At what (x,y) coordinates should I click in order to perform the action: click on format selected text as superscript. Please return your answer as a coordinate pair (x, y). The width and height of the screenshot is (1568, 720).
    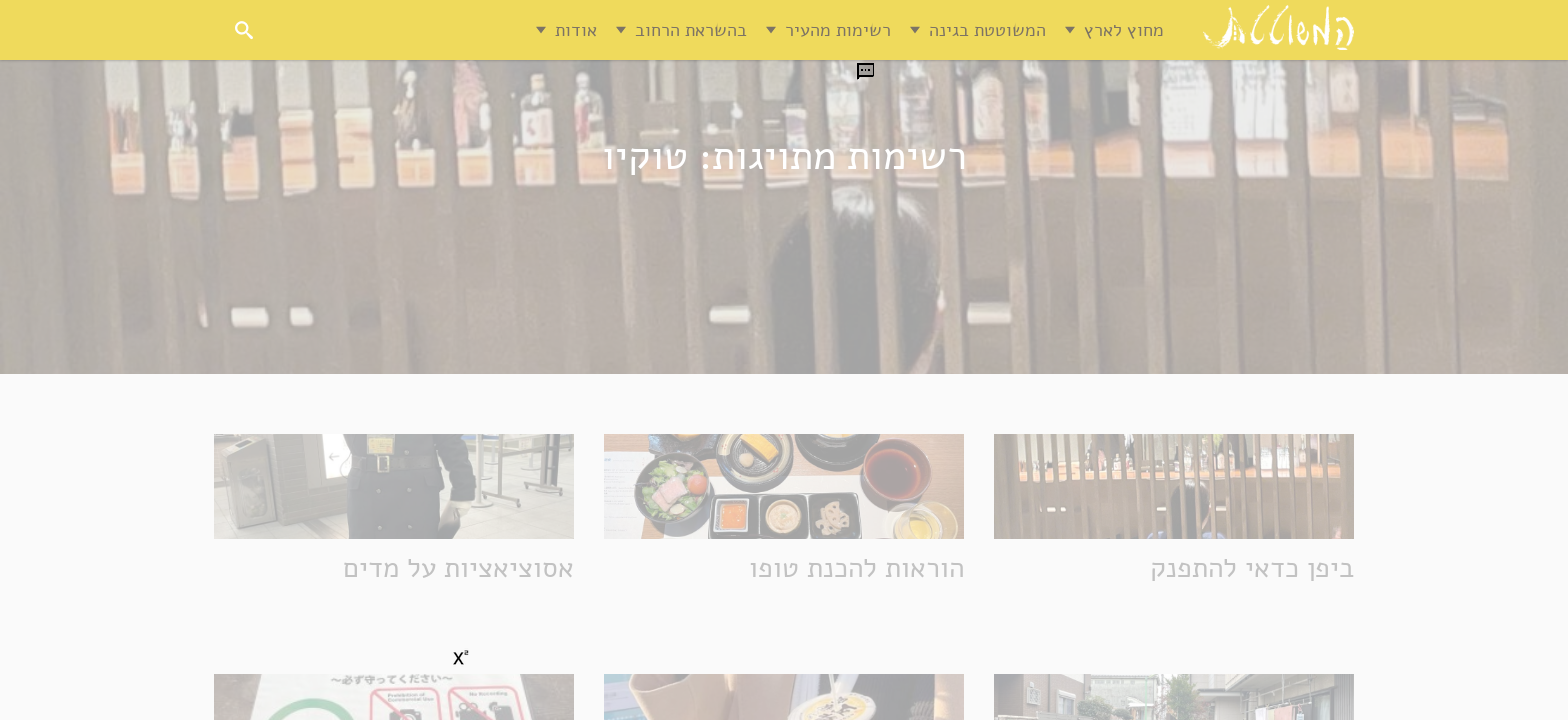
    Looking at the image, I should click on (458, 657).